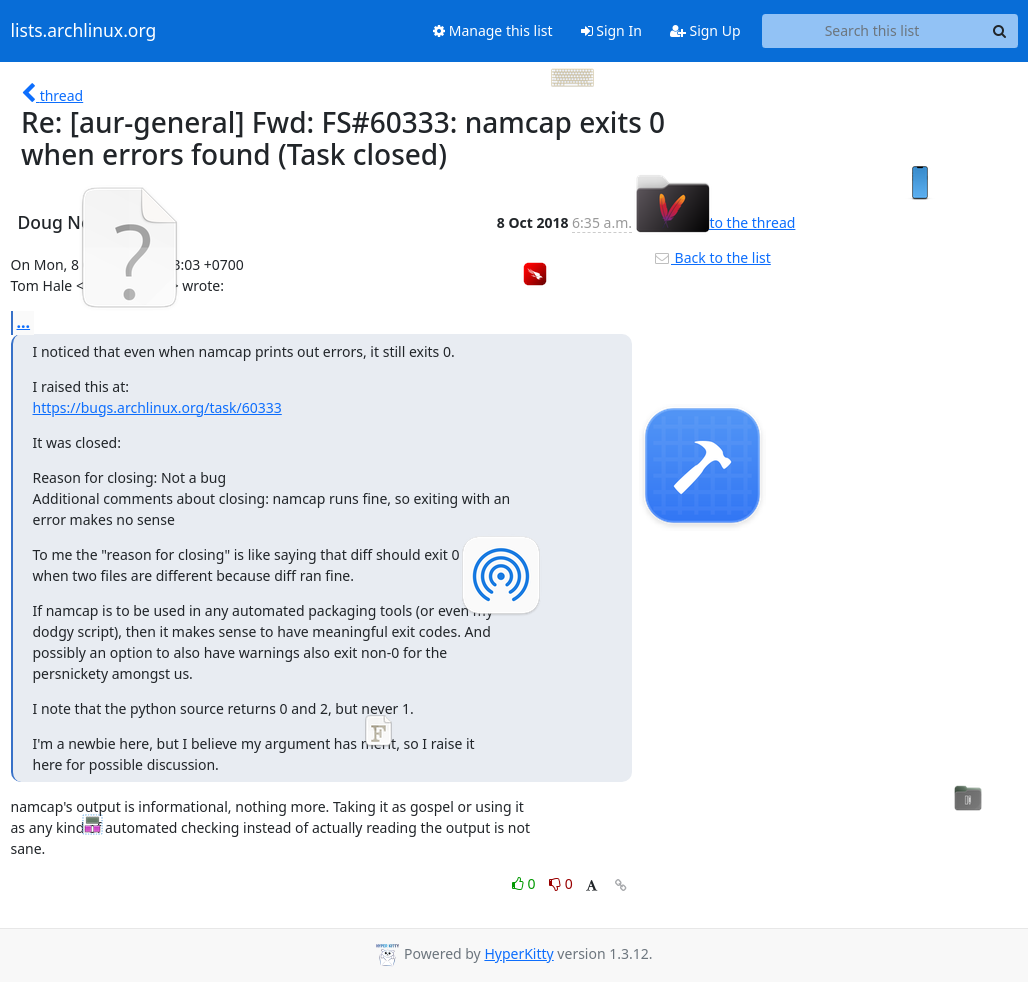  I want to click on open developer tools or IDE, so click(702, 465).